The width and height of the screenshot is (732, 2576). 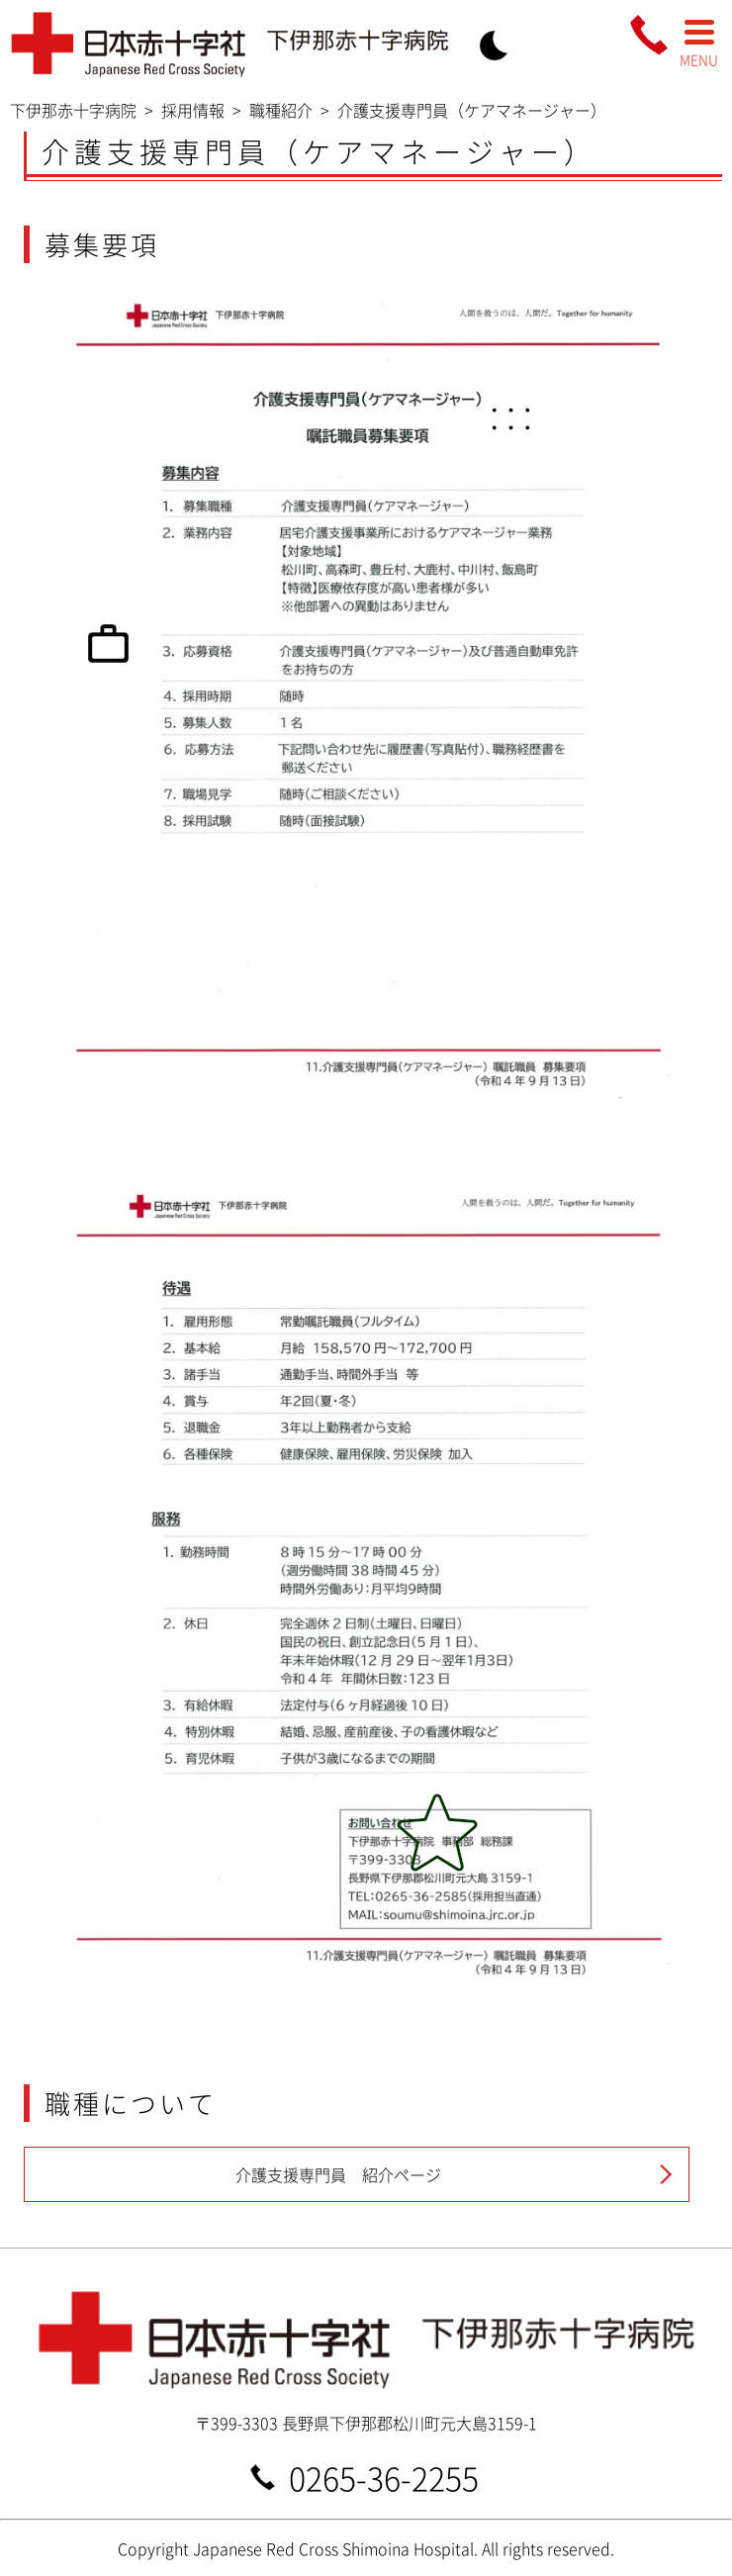 What do you see at coordinates (437, 1834) in the screenshot?
I see `add to favorites` at bounding box center [437, 1834].